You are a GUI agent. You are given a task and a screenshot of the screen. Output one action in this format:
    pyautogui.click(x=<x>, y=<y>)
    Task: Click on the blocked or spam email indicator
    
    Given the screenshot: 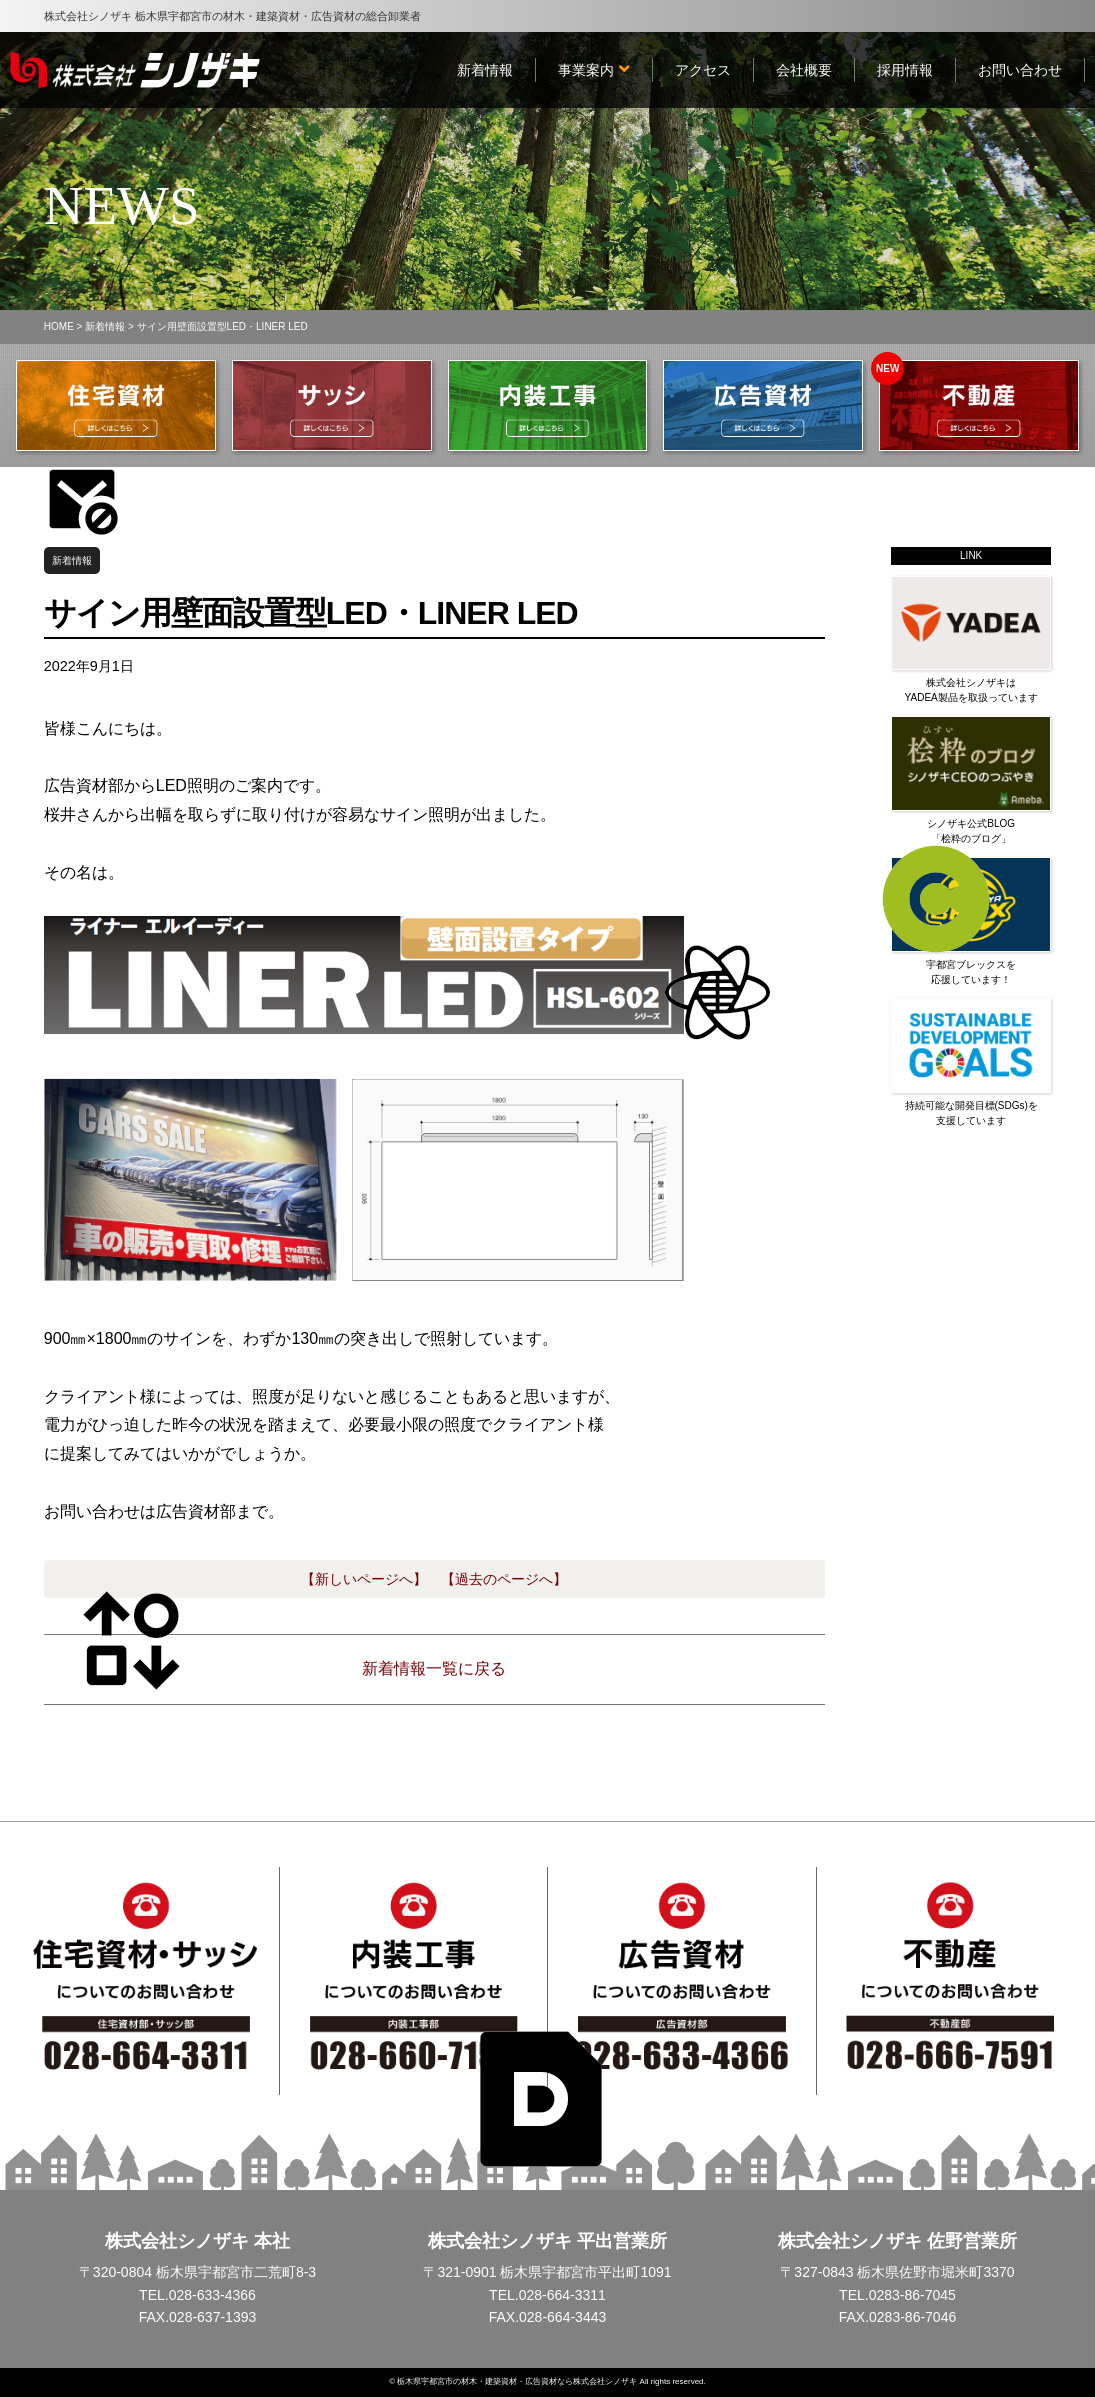 What is the action you would take?
    pyautogui.click(x=82, y=499)
    